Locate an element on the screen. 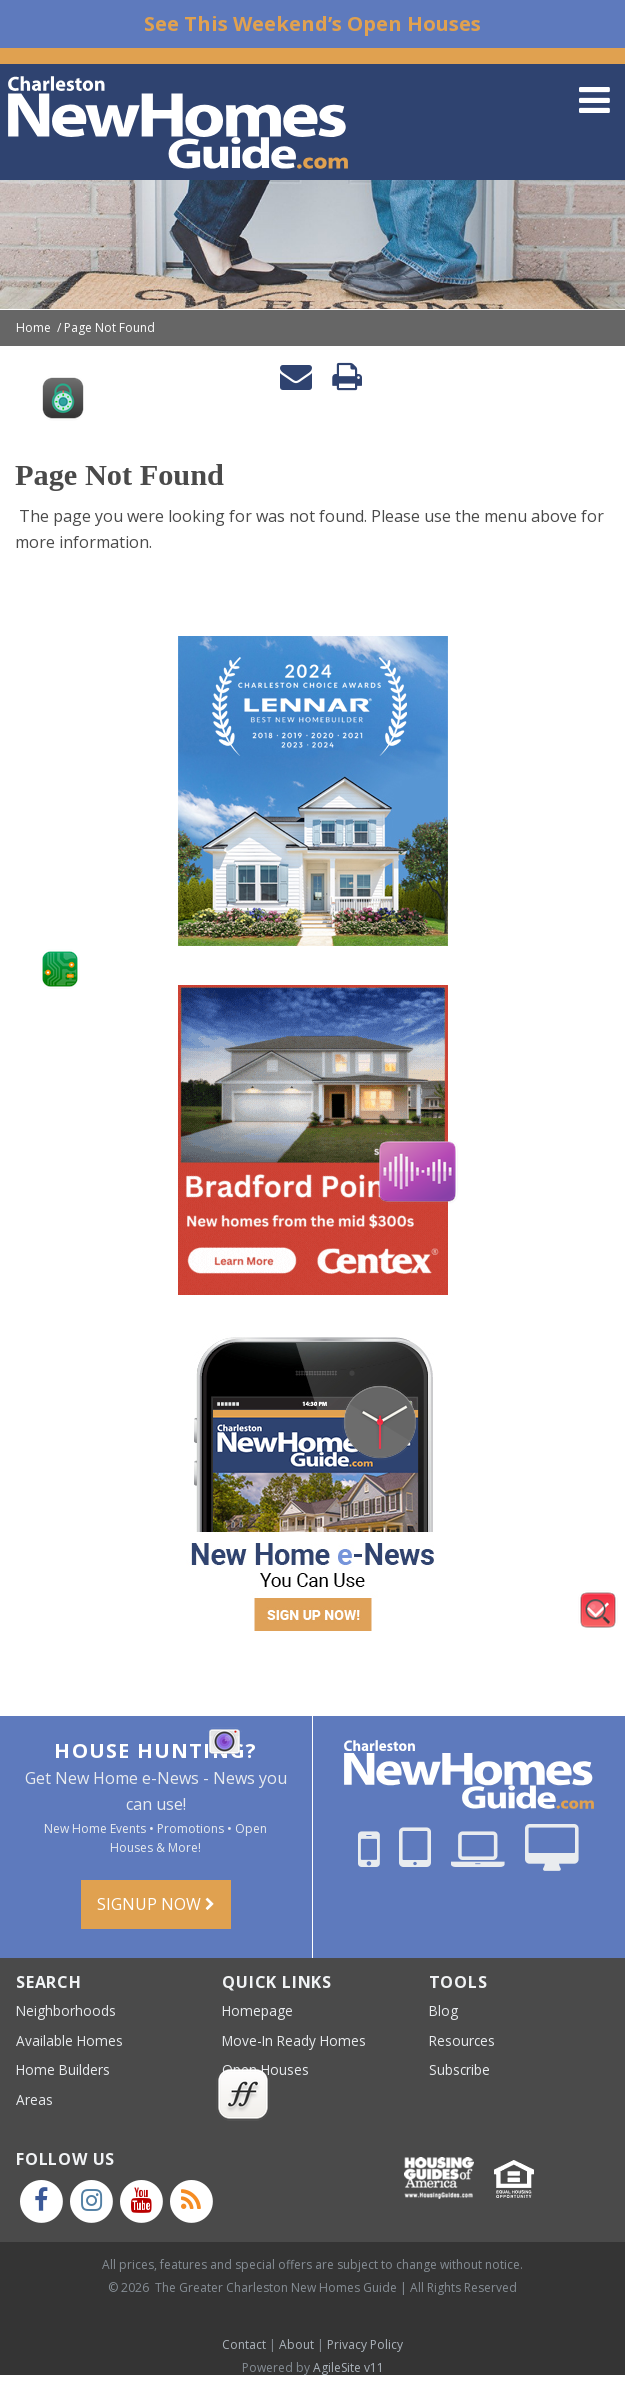  open keysmith authenticator app is located at coordinates (63, 398).